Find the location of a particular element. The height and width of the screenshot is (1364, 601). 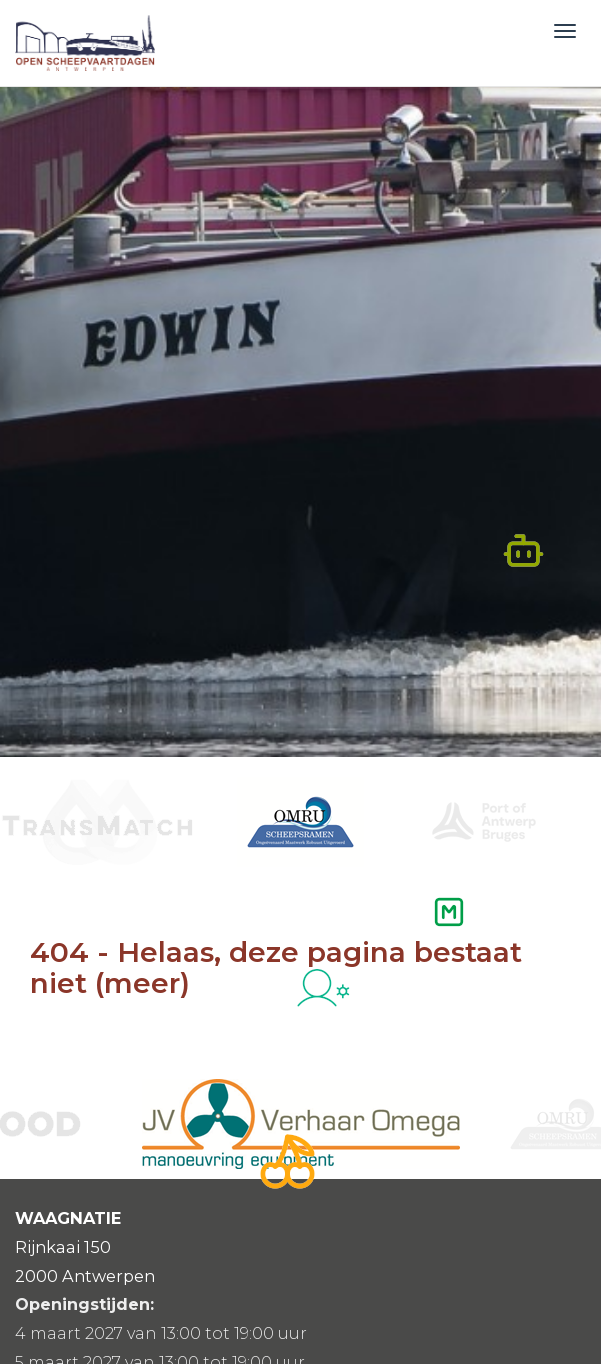

access chatbot or AI assistant is located at coordinates (523, 550).